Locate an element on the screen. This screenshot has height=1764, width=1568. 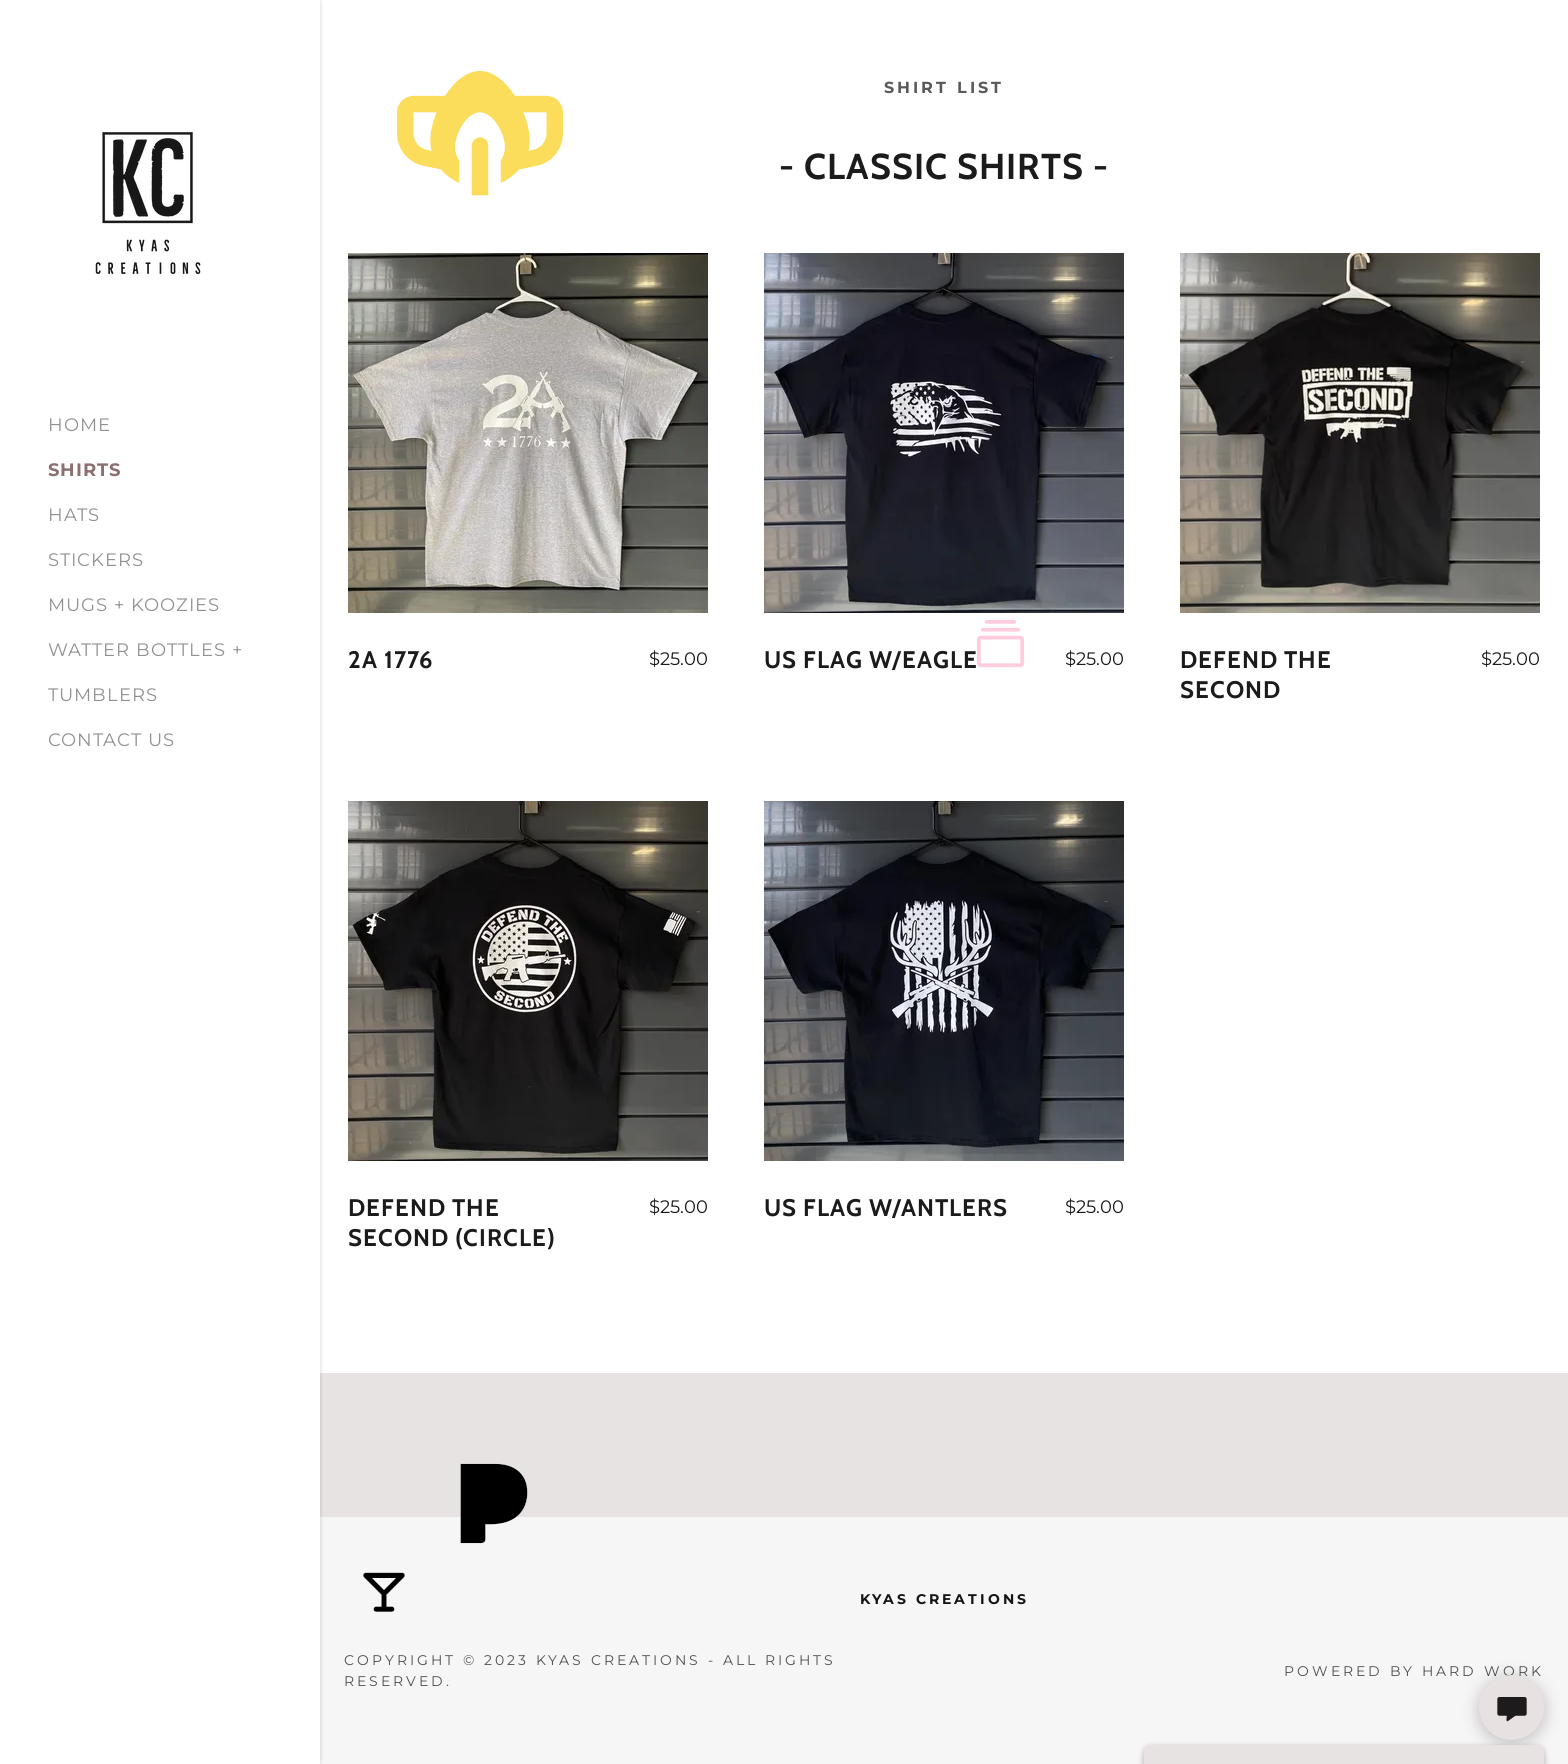
open Pandora music streaming app is located at coordinates (494, 1503).